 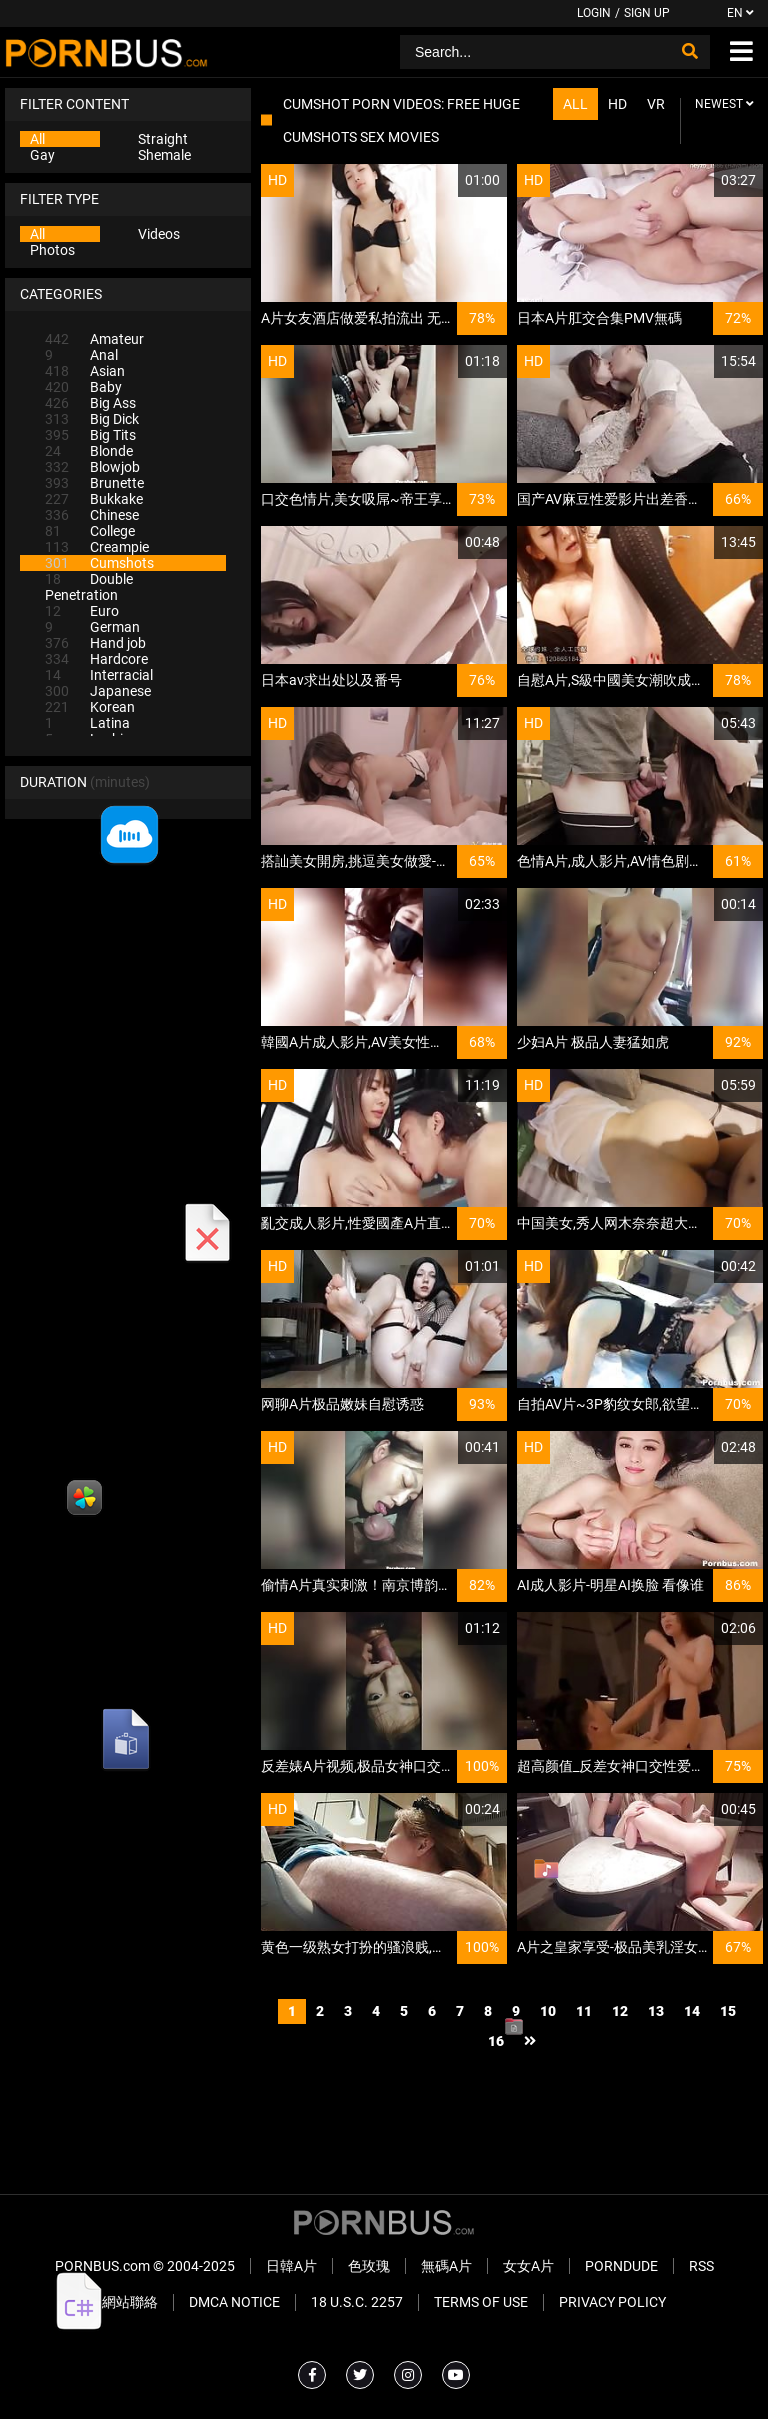 What do you see at coordinates (207, 1233) in the screenshot?
I see `a broken or invalid symbolic link file` at bounding box center [207, 1233].